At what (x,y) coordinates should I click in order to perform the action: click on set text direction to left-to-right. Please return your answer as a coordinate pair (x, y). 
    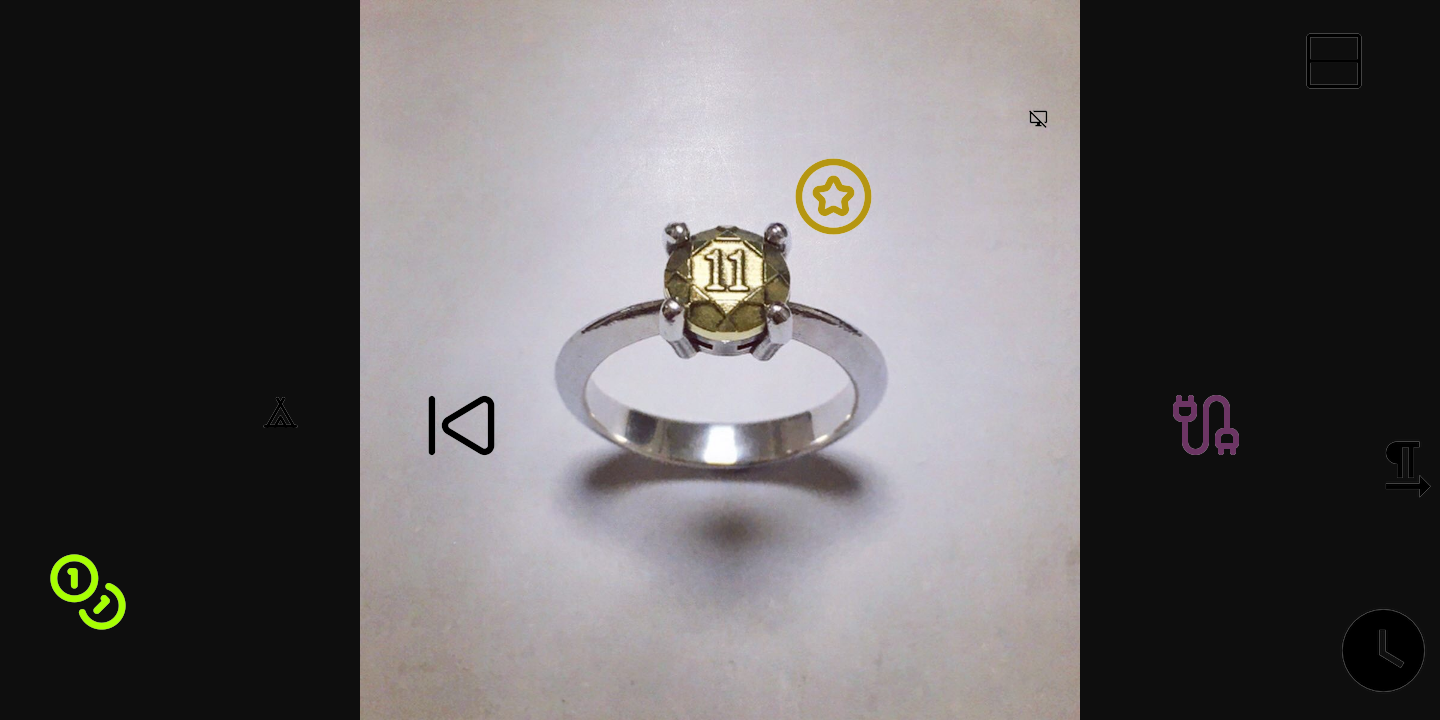
    Looking at the image, I should click on (1405, 469).